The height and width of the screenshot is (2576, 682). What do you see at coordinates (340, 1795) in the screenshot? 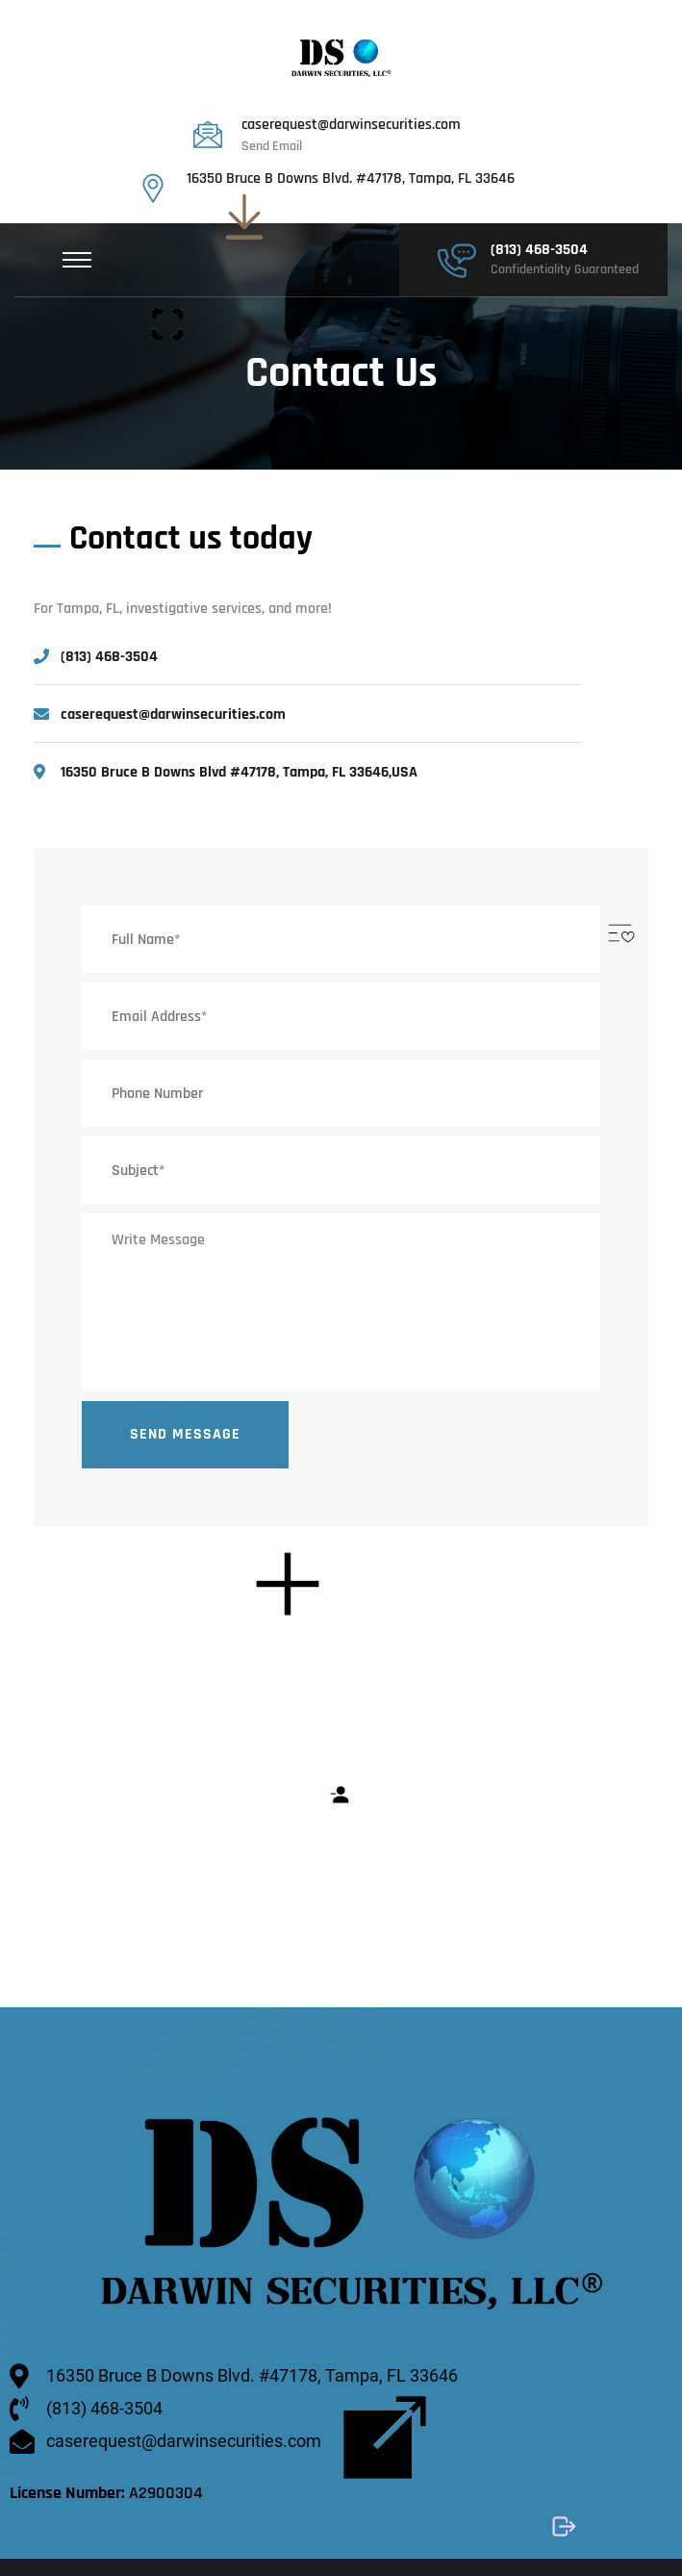
I see `remove a contact or friend` at bounding box center [340, 1795].